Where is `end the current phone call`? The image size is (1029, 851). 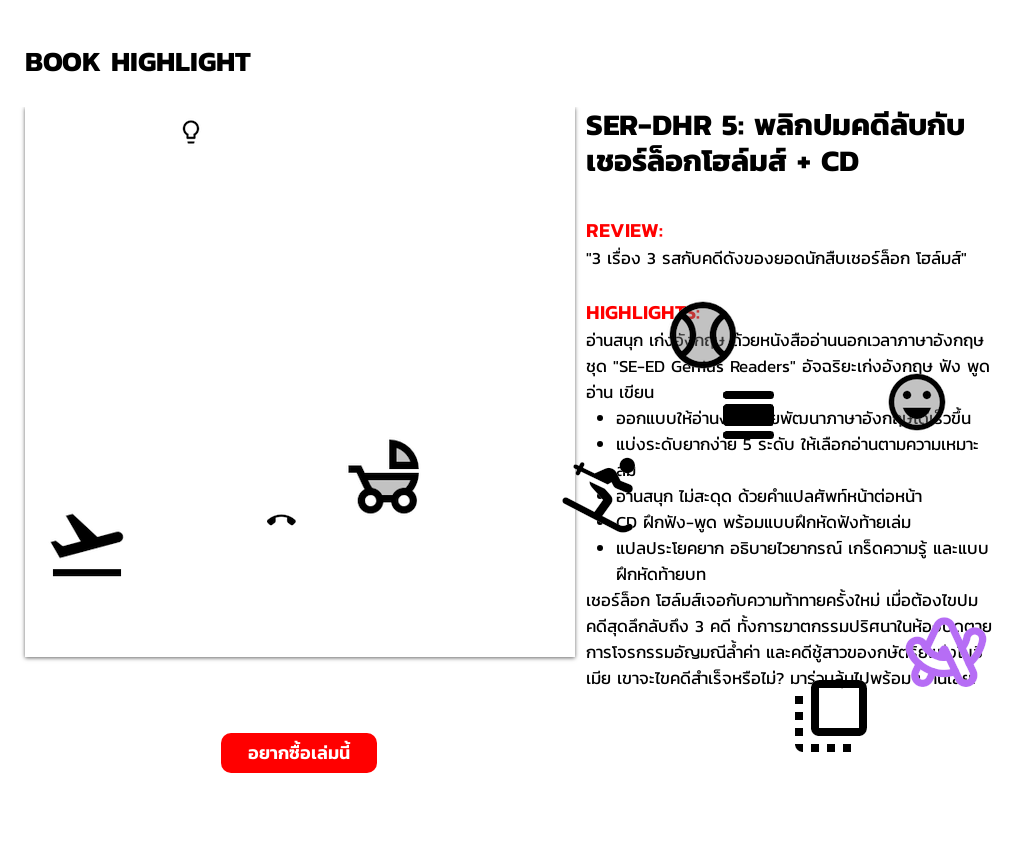 end the current phone call is located at coordinates (281, 520).